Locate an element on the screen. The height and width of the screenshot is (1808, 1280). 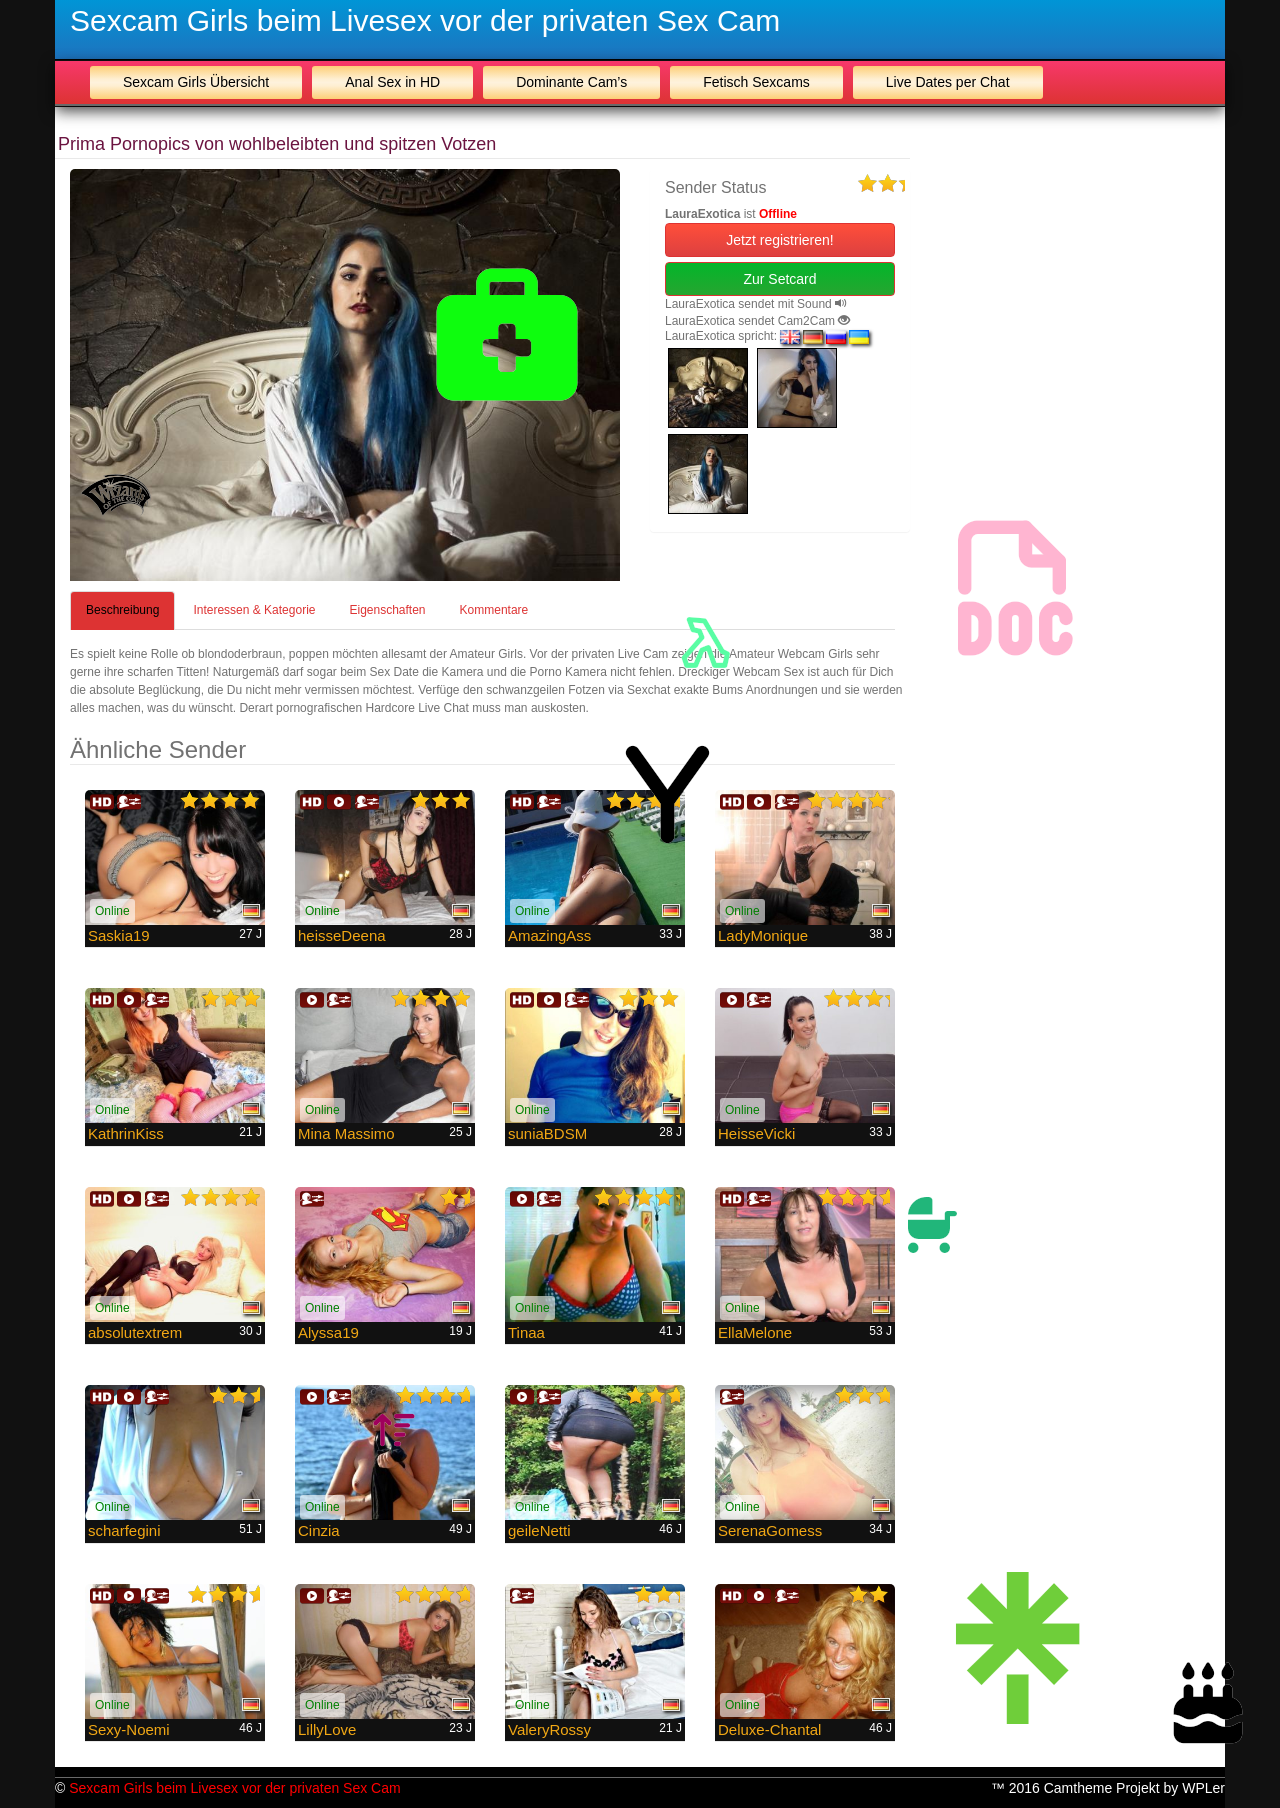
represents the letter Y in text or labeling is located at coordinates (667, 794).